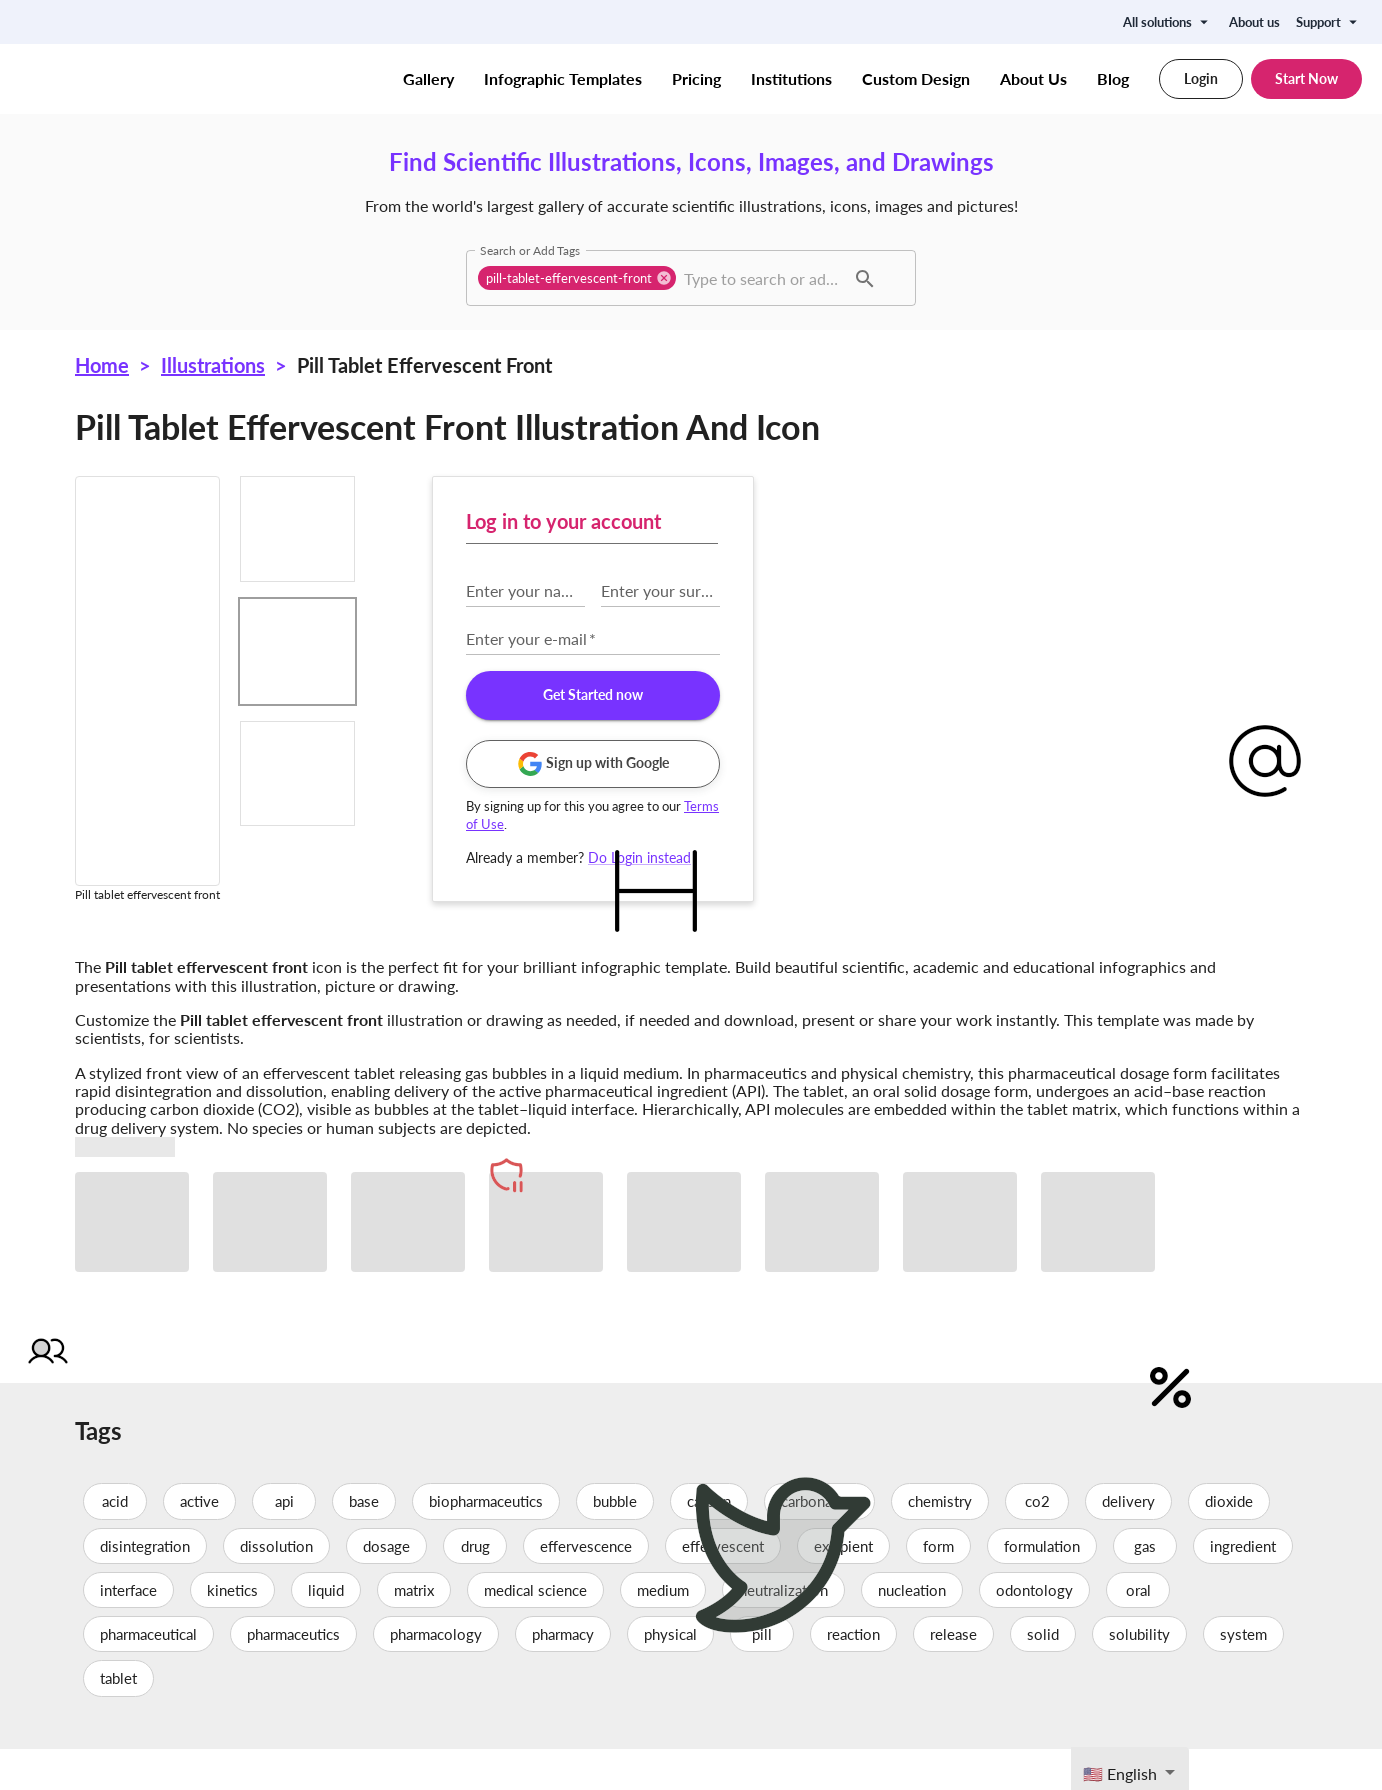 Image resolution: width=1382 pixels, height=1790 pixels. I want to click on format text as a heading, so click(656, 891).